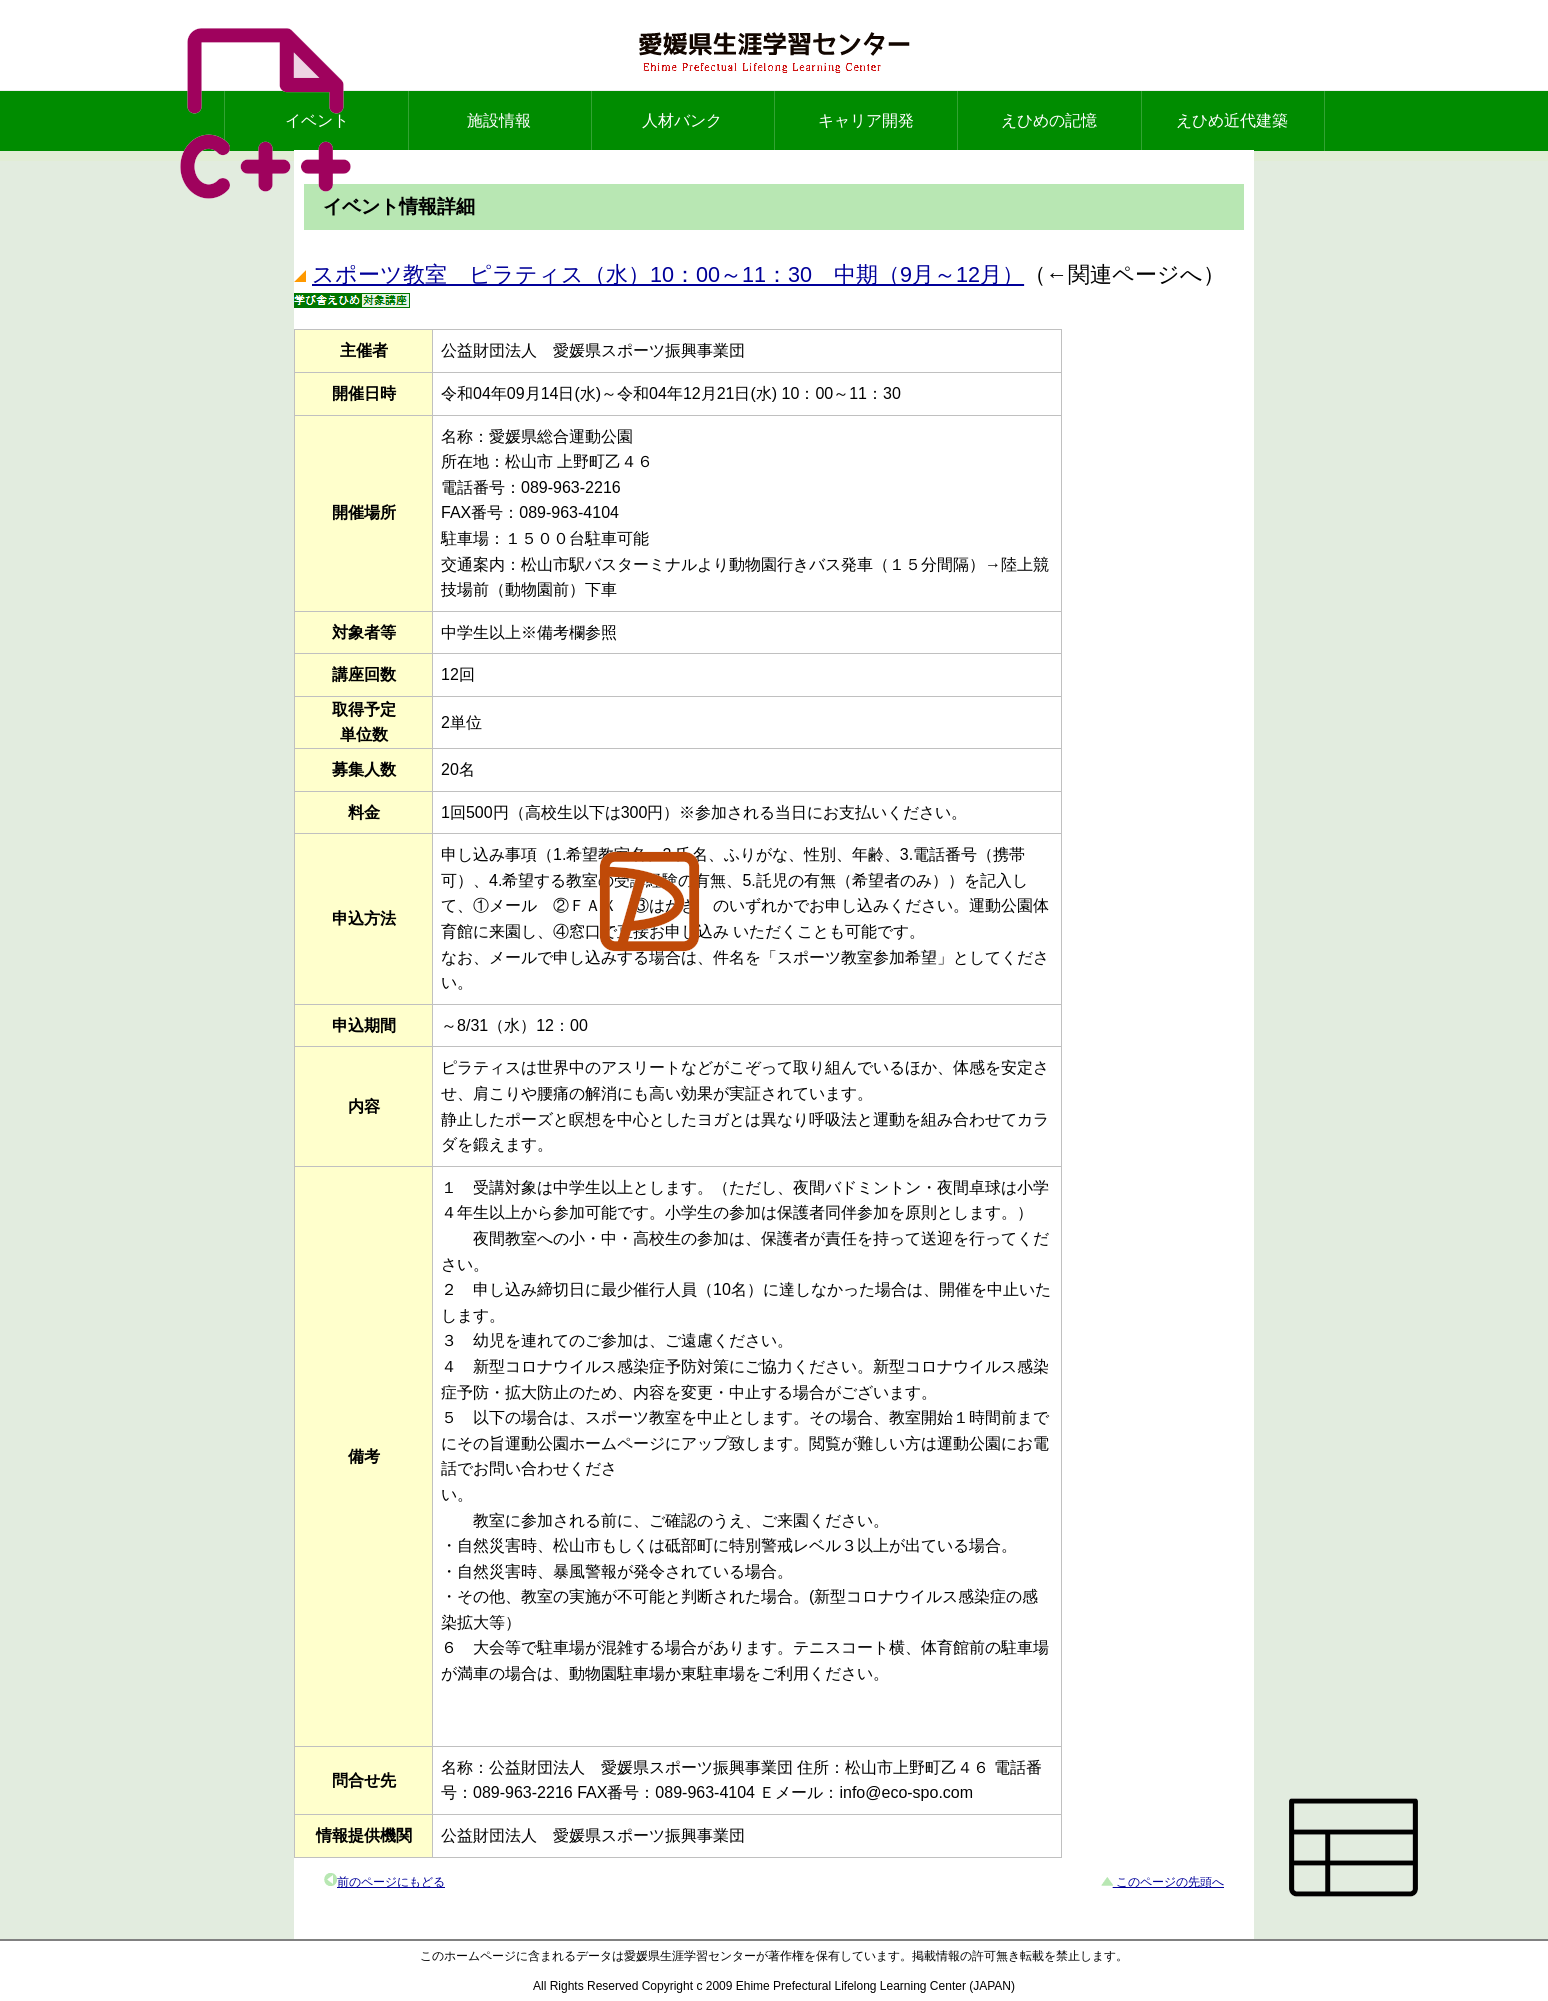 The width and height of the screenshot is (1548, 2001). What do you see at coordinates (649, 901) in the screenshot?
I see `pay with paypay` at bounding box center [649, 901].